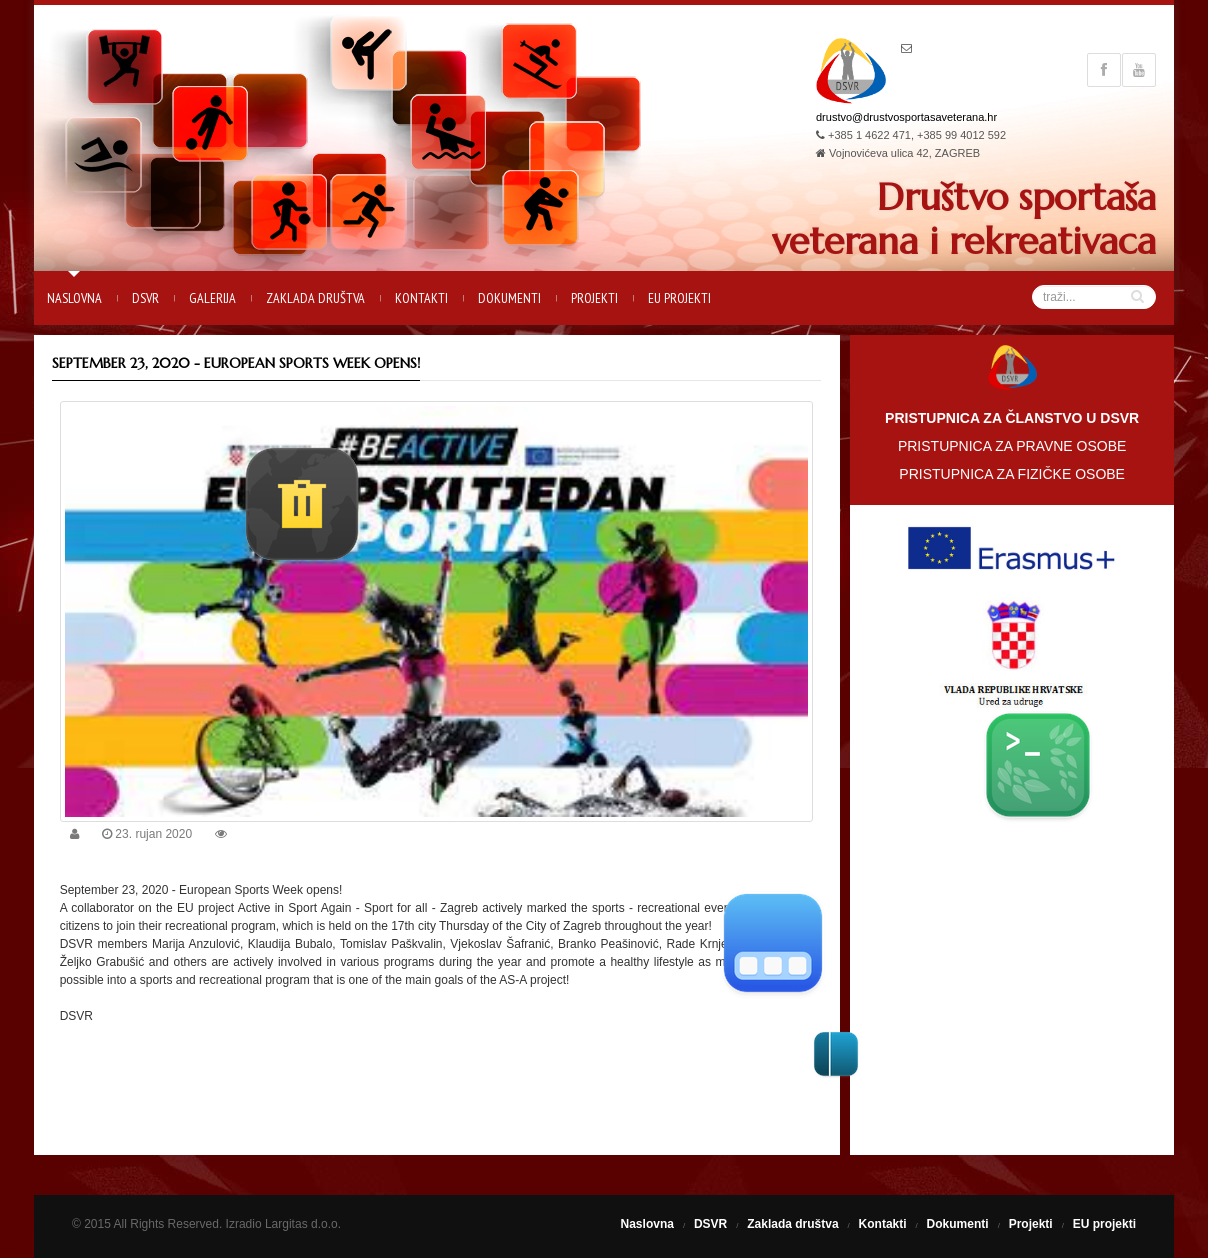 This screenshot has height=1258, width=1208. Describe the element at coordinates (836, 1054) in the screenshot. I see `open shotcut video editor` at that location.